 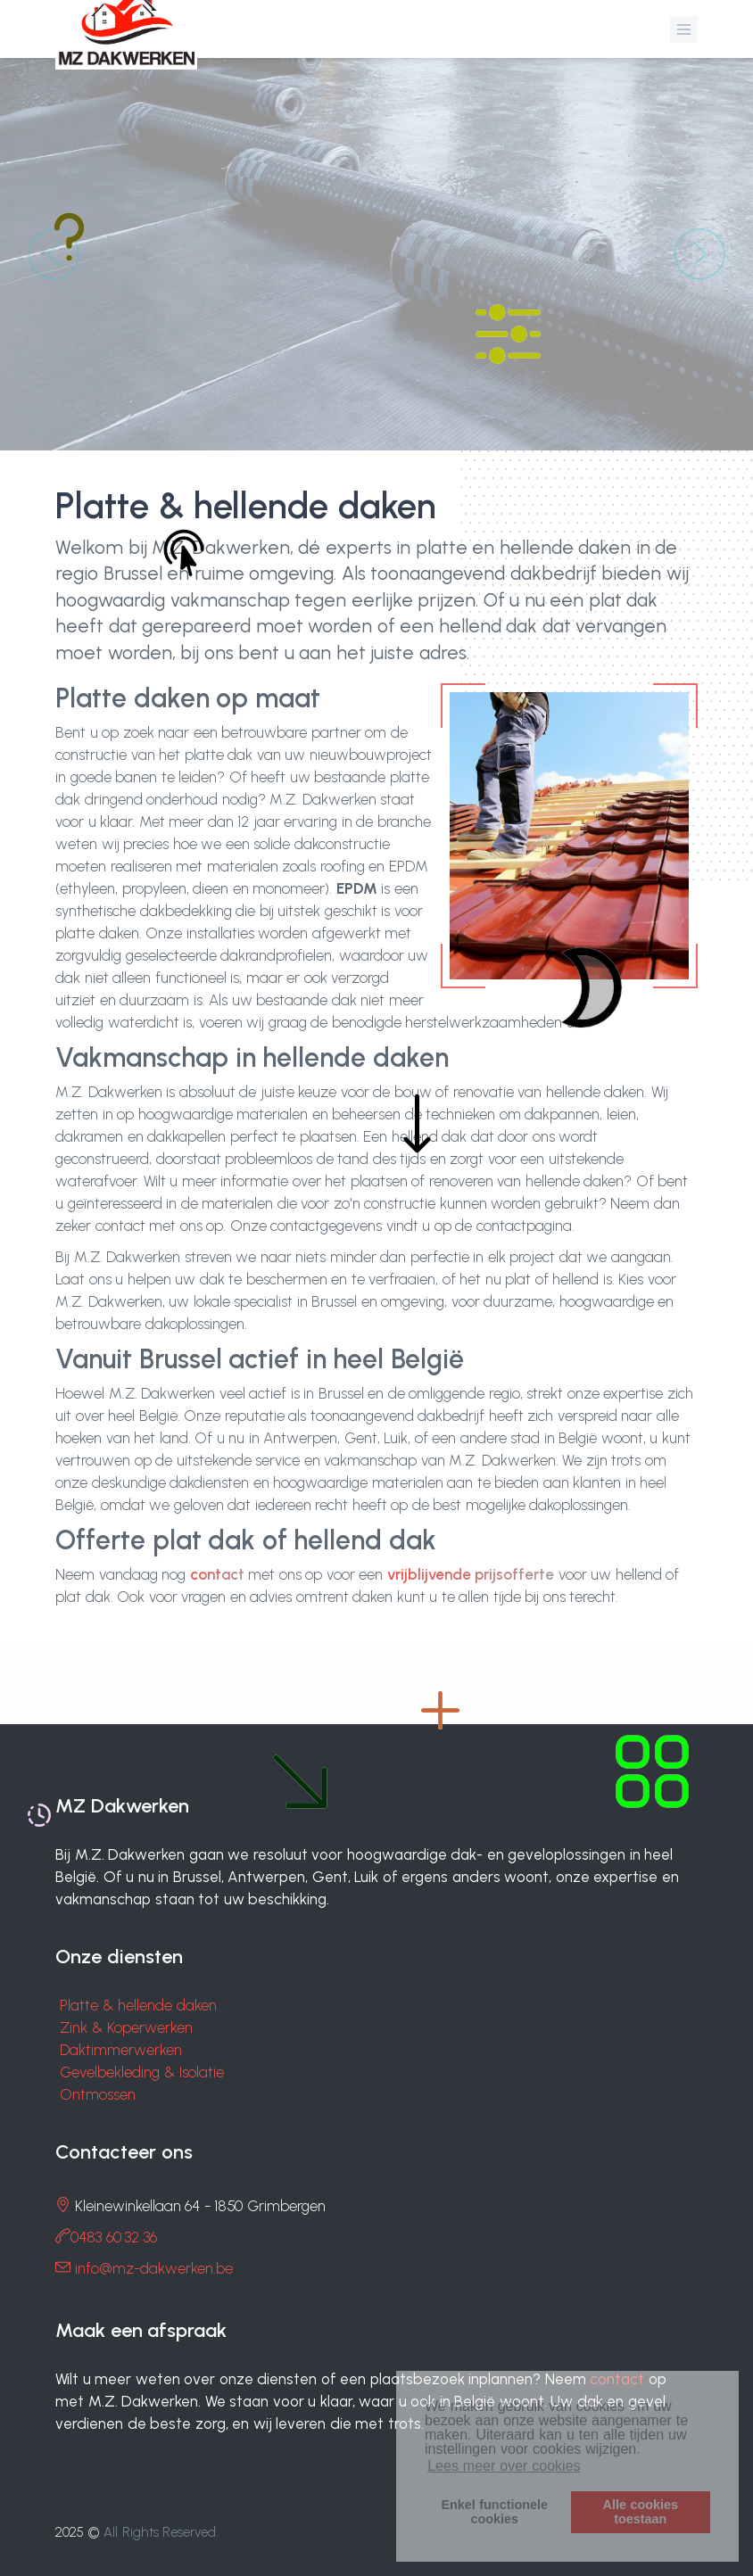 I want to click on add a new item, so click(x=440, y=1710).